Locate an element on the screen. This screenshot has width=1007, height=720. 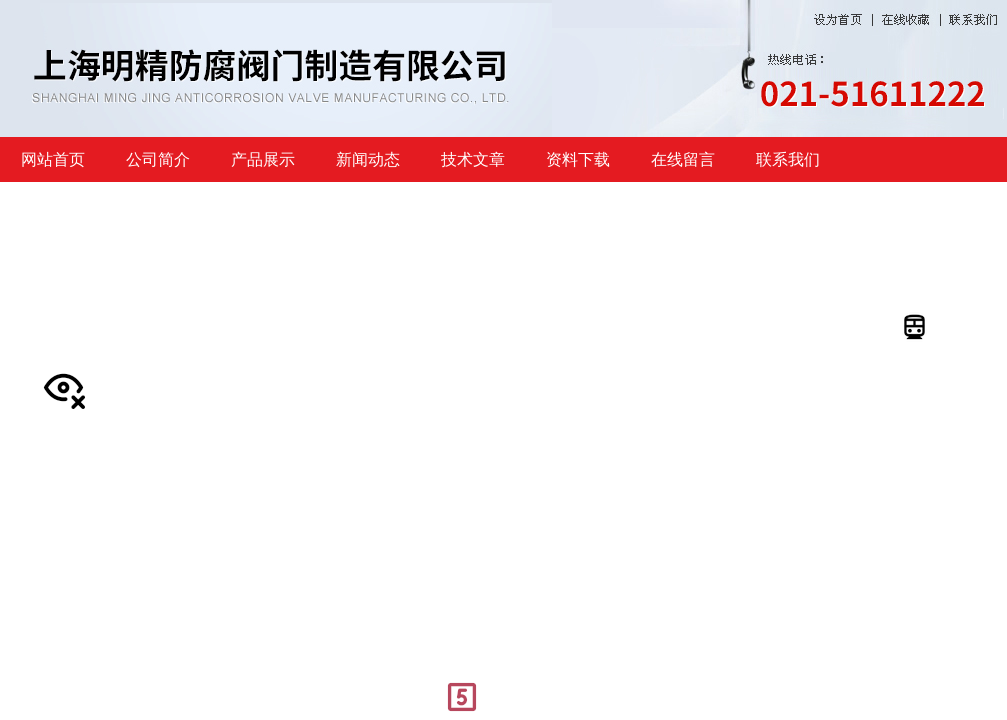
hide from view is located at coordinates (63, 387).